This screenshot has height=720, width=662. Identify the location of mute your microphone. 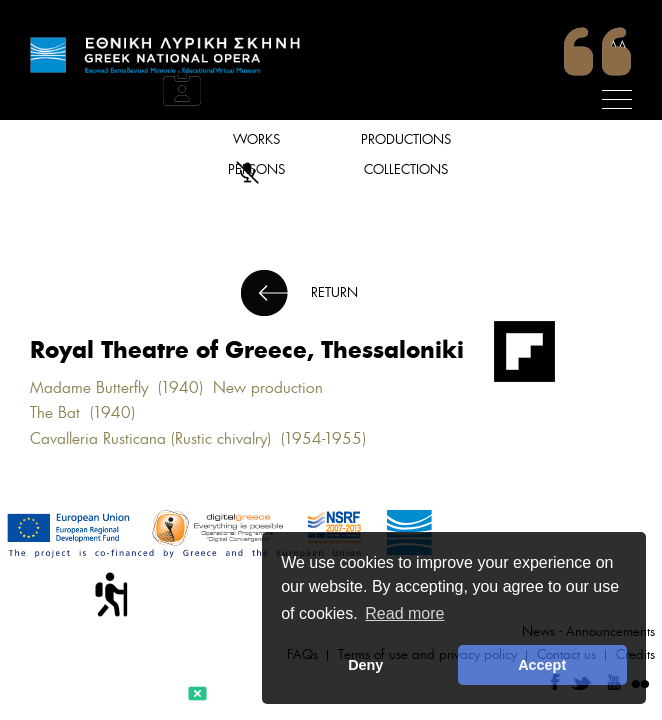
(247, 172).